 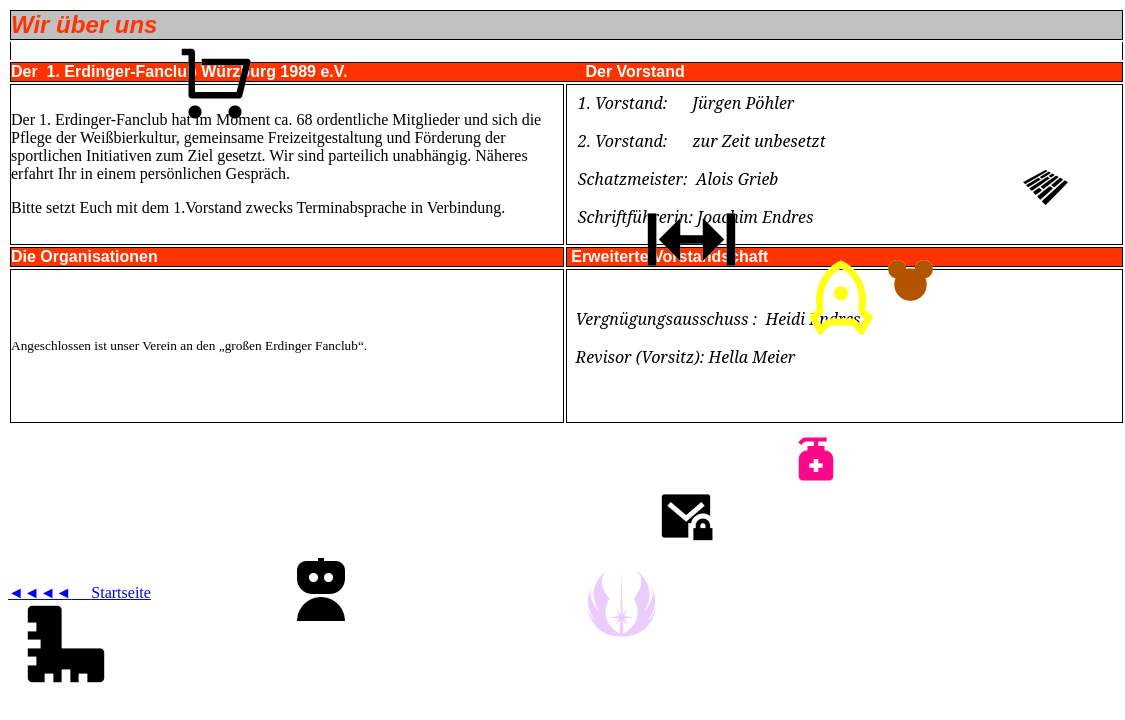 I want to click on view your shopping cart, so click(x=215, y=82).